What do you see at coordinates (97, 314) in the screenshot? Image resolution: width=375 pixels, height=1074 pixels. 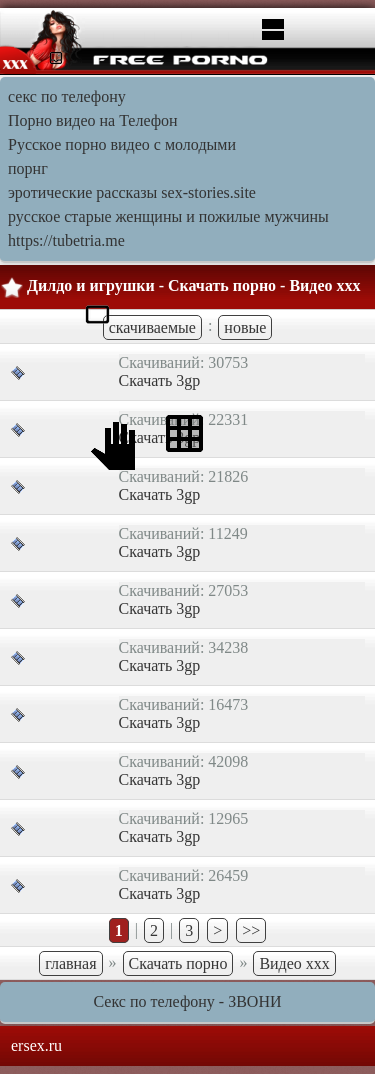 I see `crop image to landscape orientation` at bounding box center [97, 314].